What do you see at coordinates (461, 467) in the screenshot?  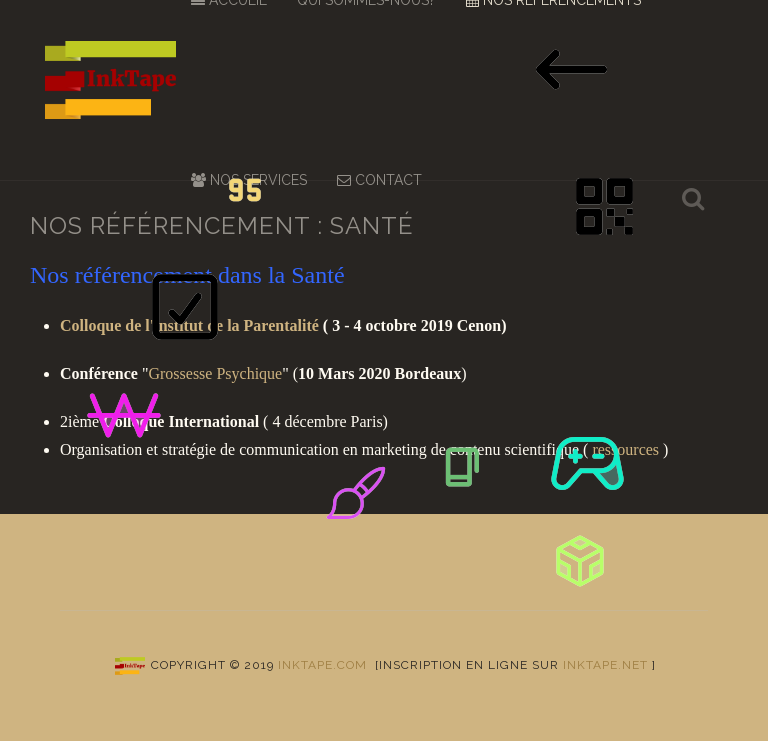 I see `view towel or linen amenities` at bounding box center [461, 467].